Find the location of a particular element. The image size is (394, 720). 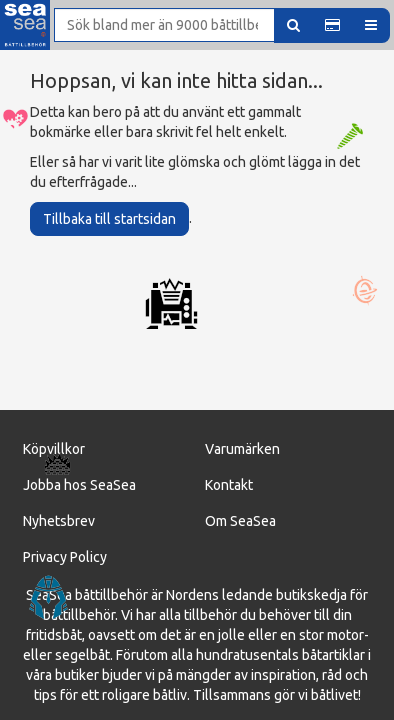

explore hidden romance or secret admirer features is located at coordinates (15, 120).